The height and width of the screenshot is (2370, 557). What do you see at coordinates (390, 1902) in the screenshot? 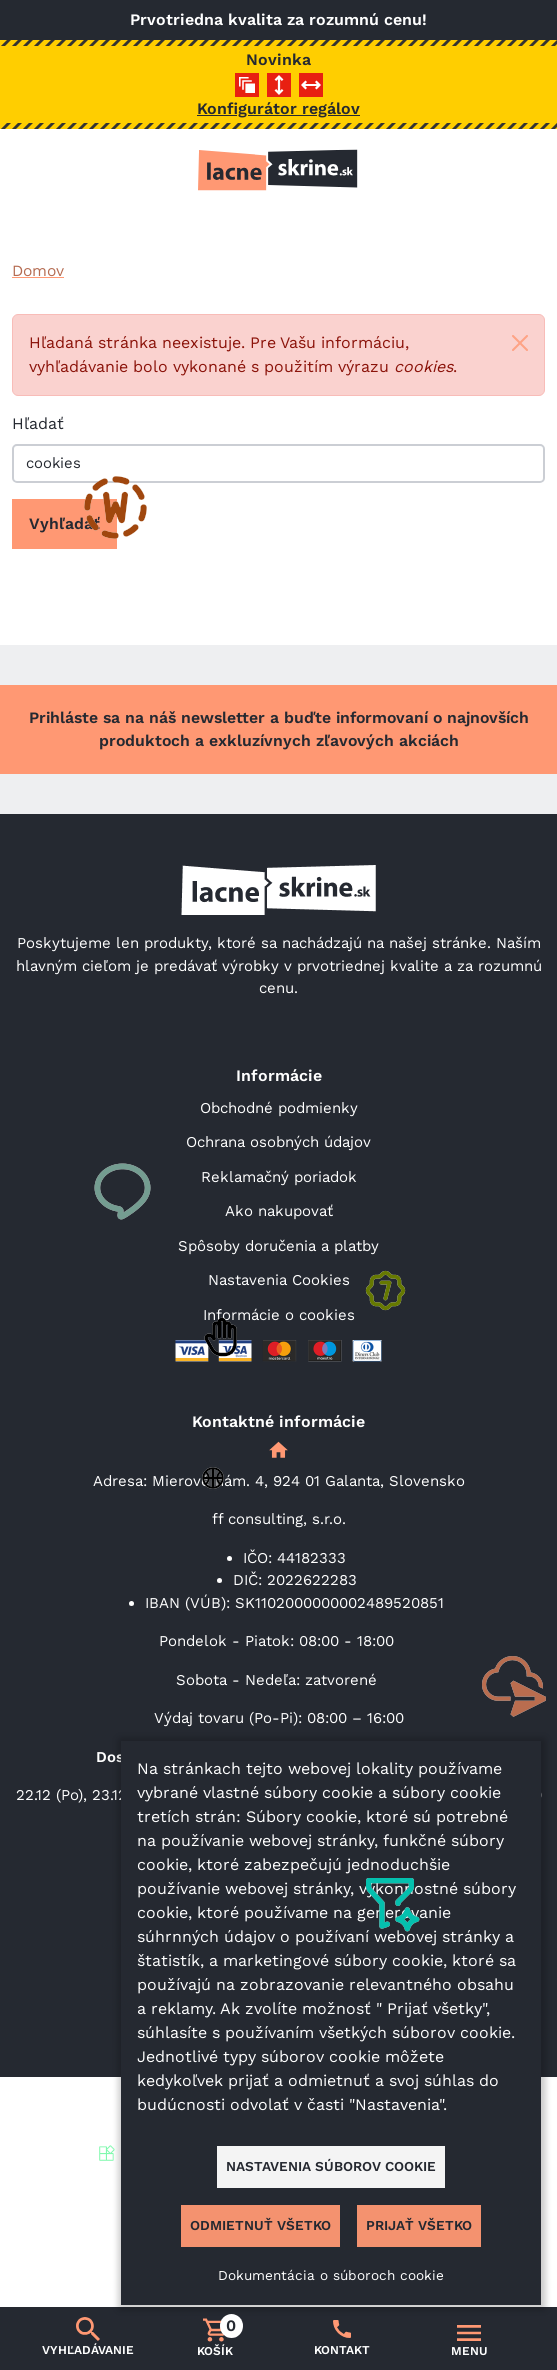
I see `apply smart or AI-powered filters` at bounding box center [390, 1902].